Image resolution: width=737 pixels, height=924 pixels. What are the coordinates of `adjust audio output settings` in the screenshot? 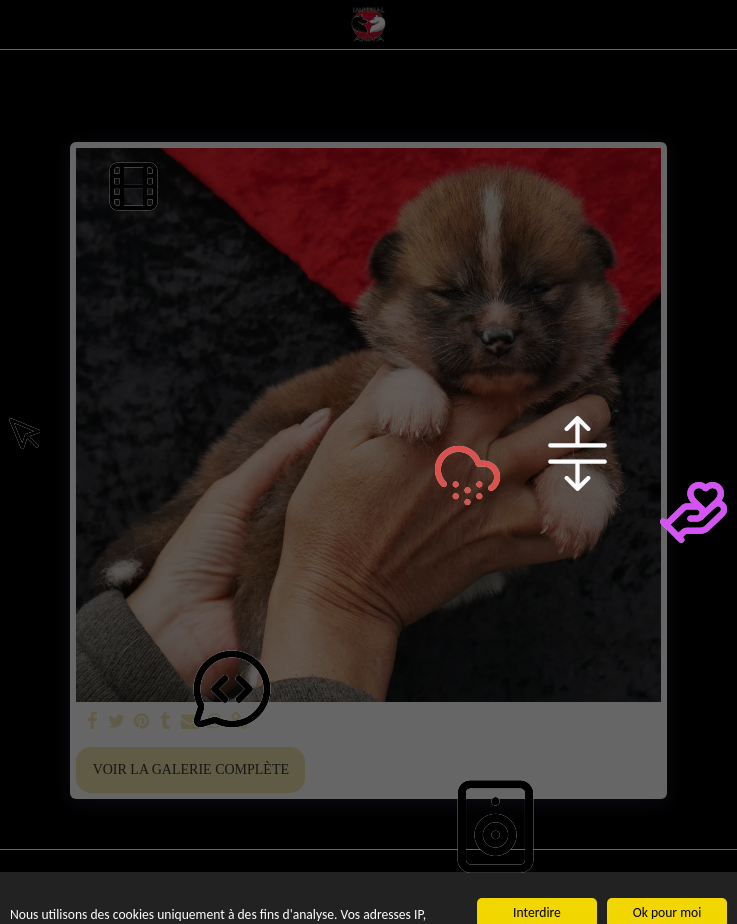 It's located at (495, 826).